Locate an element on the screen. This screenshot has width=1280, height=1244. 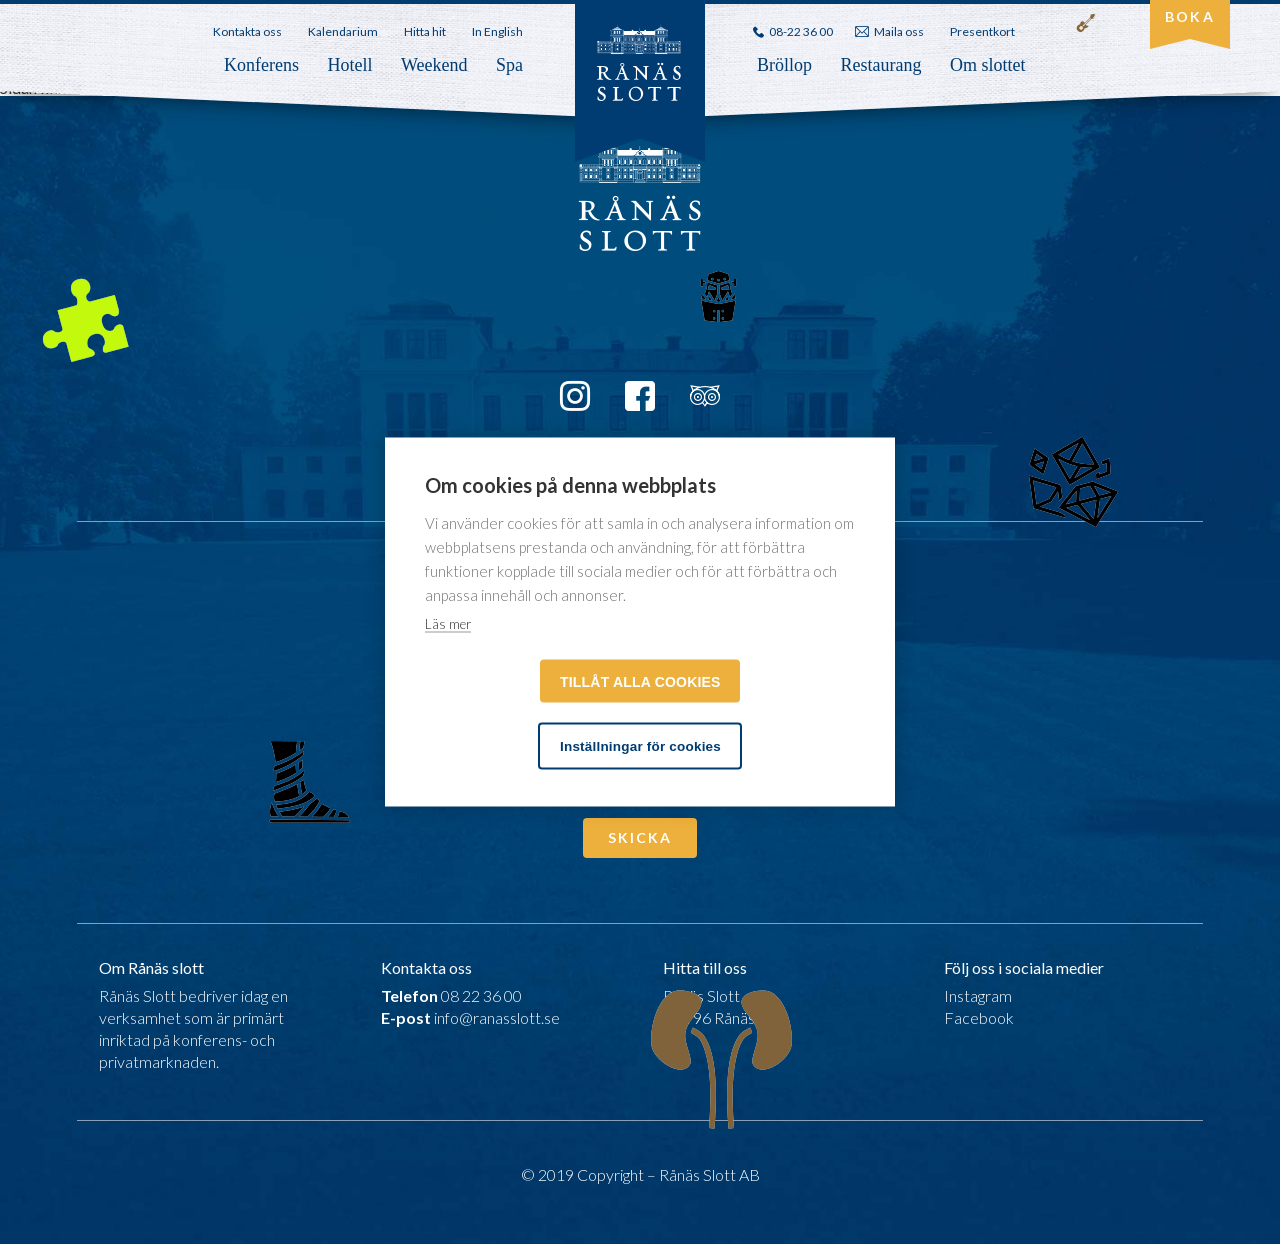
select metal golem character or unit is located at coordinates (718, 296).